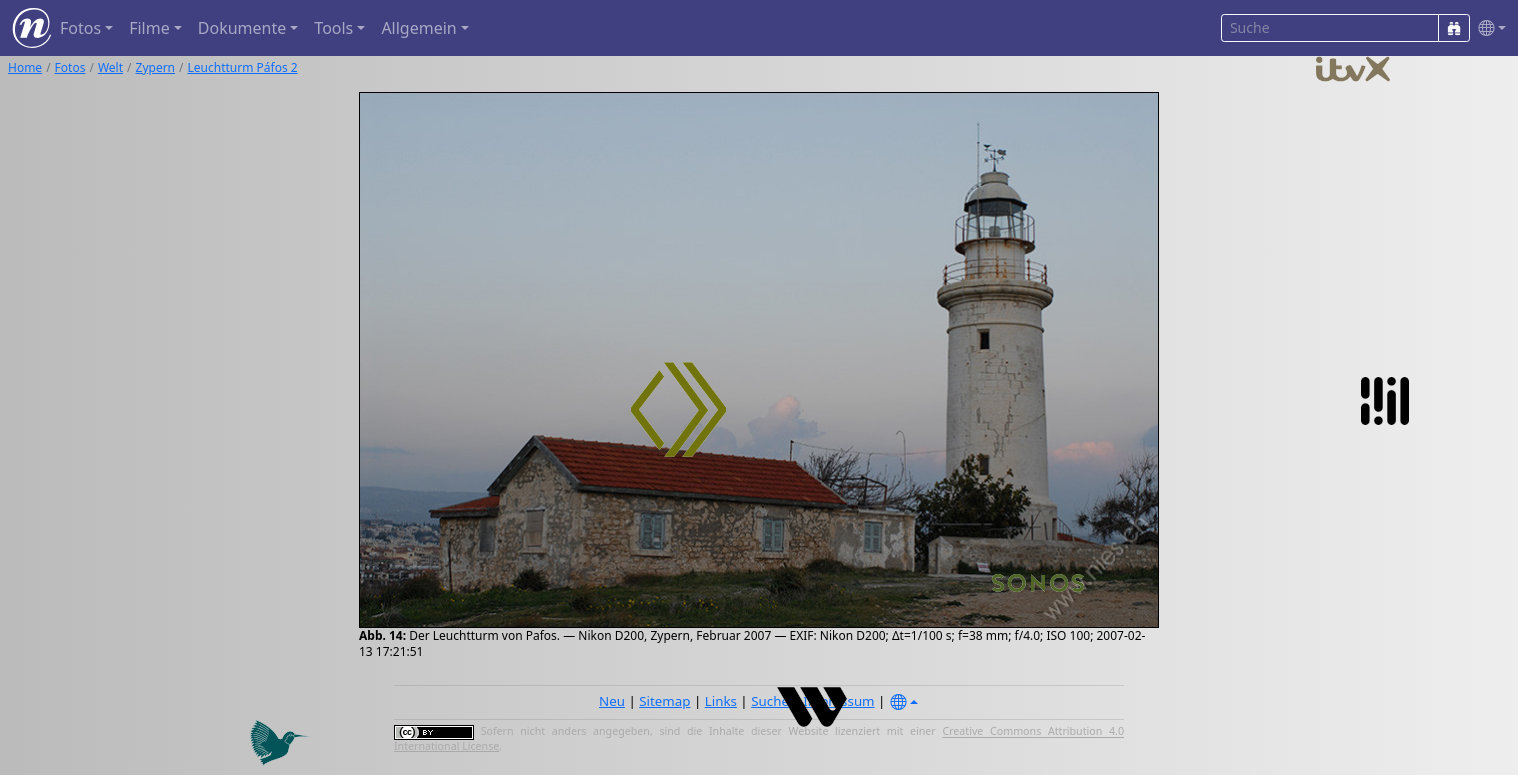 The image size is (1518, 775). I want to click on open the ITVX streaming app, so click(1353, 69).